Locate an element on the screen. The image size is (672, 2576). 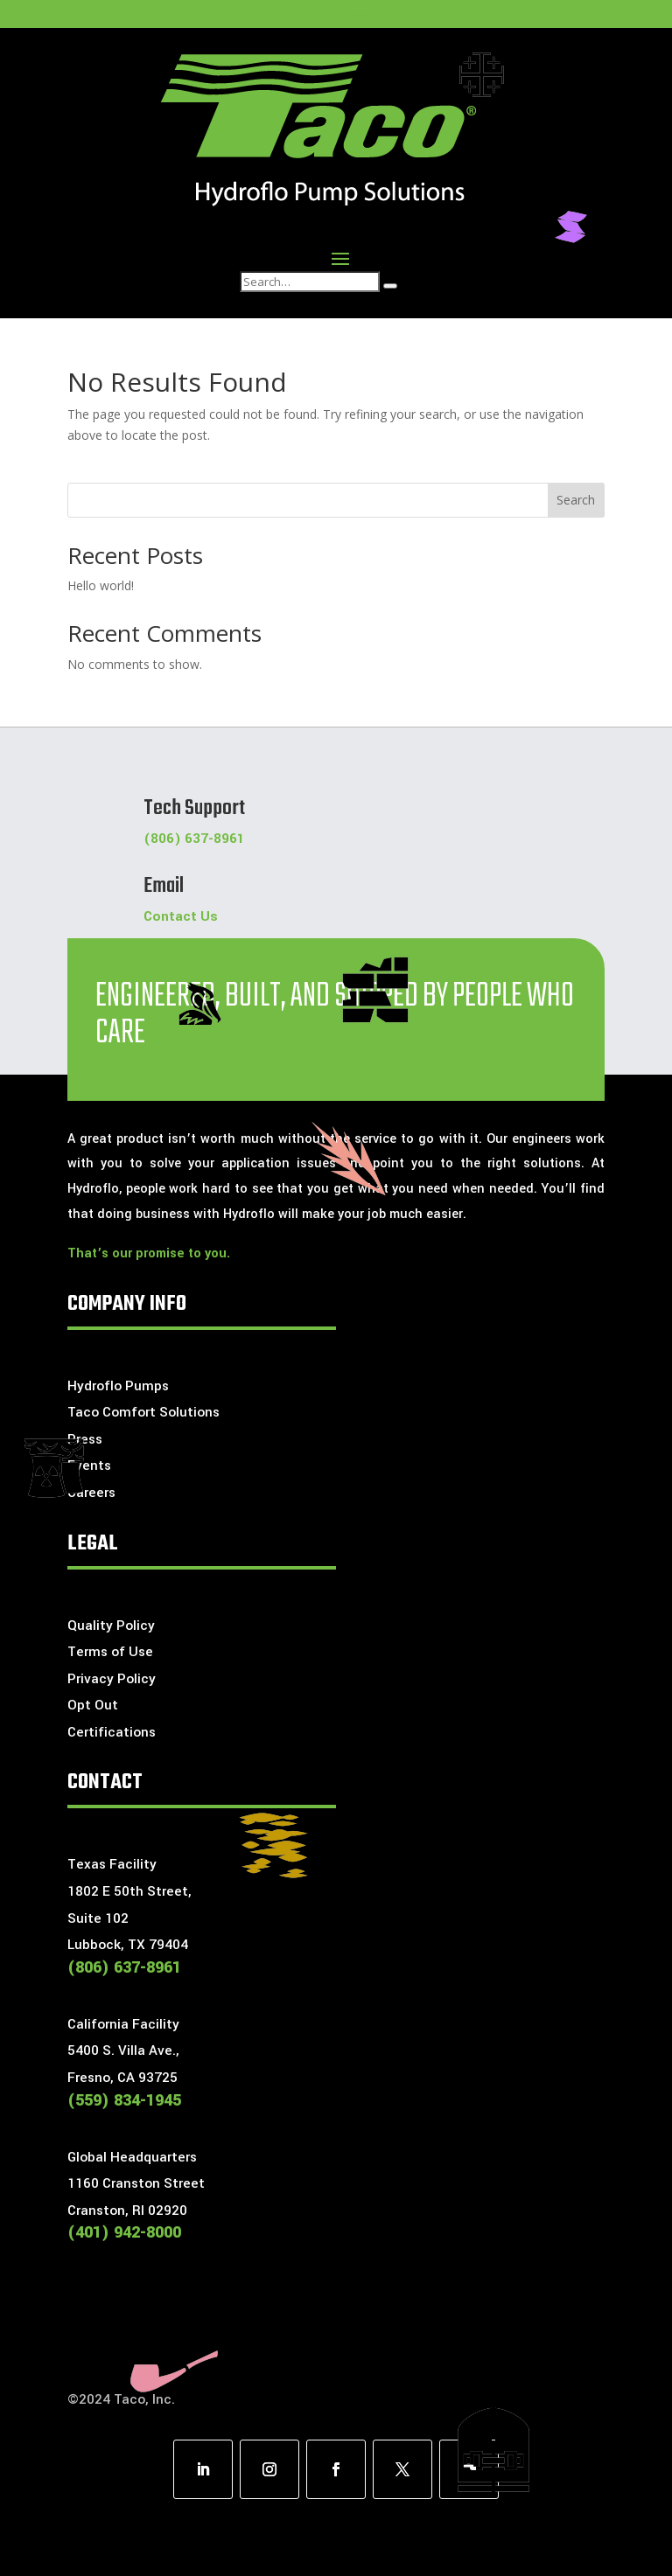
indicates a critical hit or piercing attack is located at coordinates (348, 1159).